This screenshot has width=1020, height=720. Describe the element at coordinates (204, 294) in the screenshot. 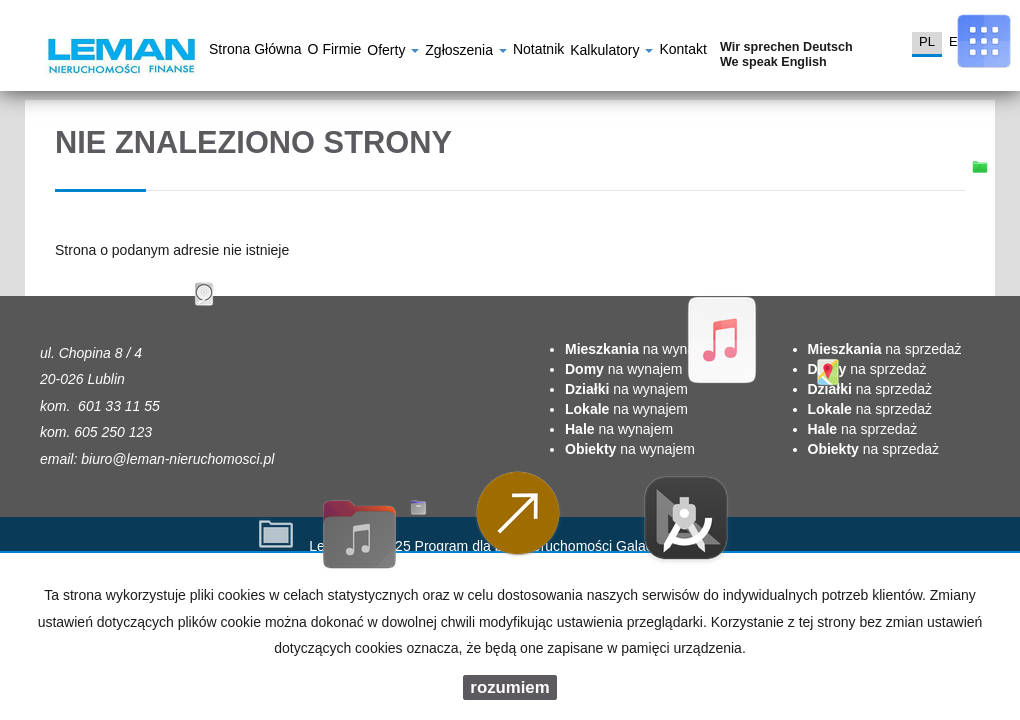

I see `open disk utility application` at that location.